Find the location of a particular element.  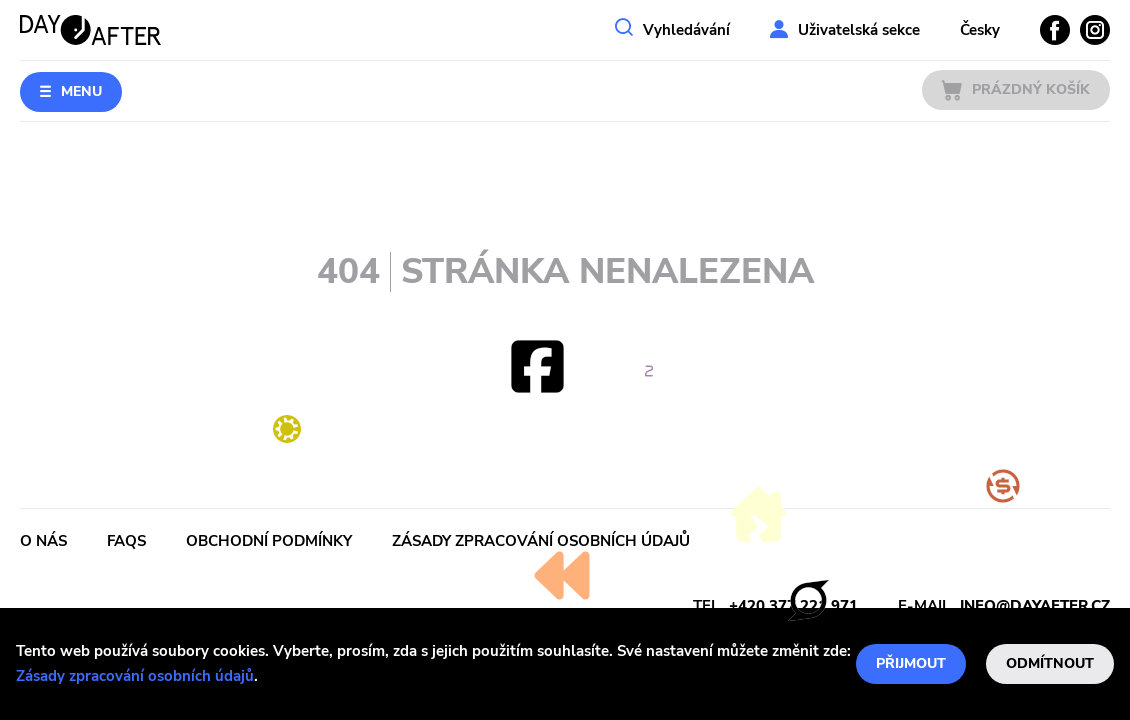

skip to previous track is located at coordinates (565, 575).